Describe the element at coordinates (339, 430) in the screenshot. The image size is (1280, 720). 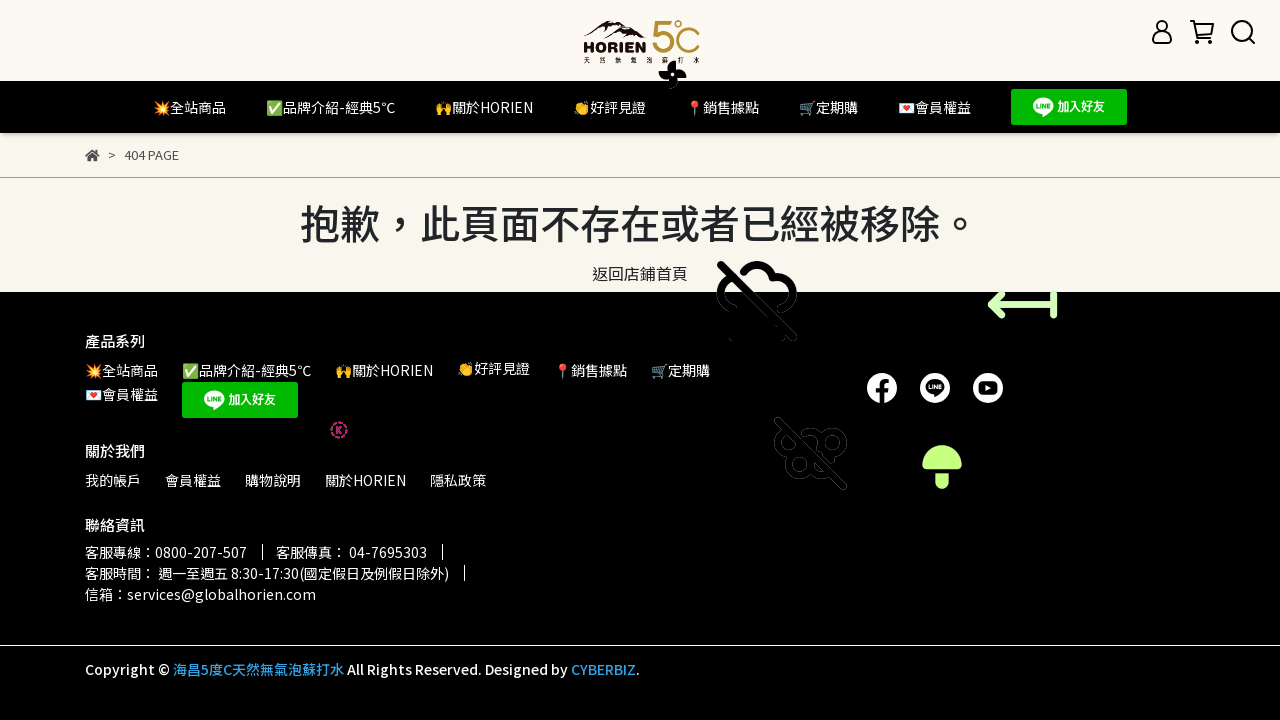
I see `indicates a pending or in-progress item labeled "K"` at that location.